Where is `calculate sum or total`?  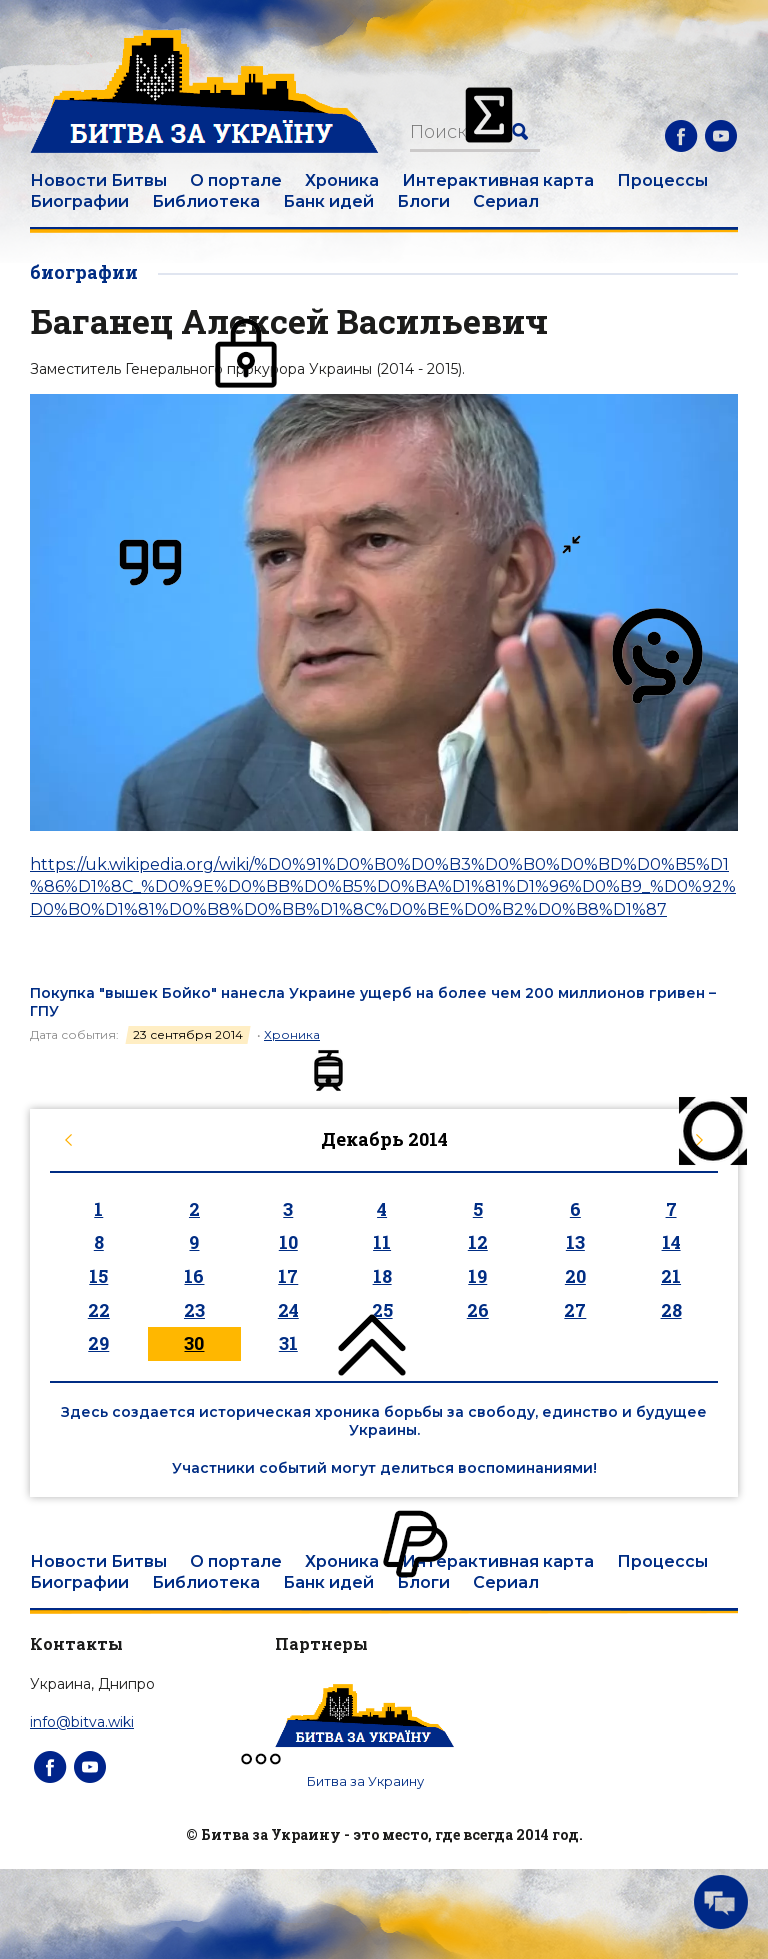 calculate sum or total is located at coordinates (489, 115).